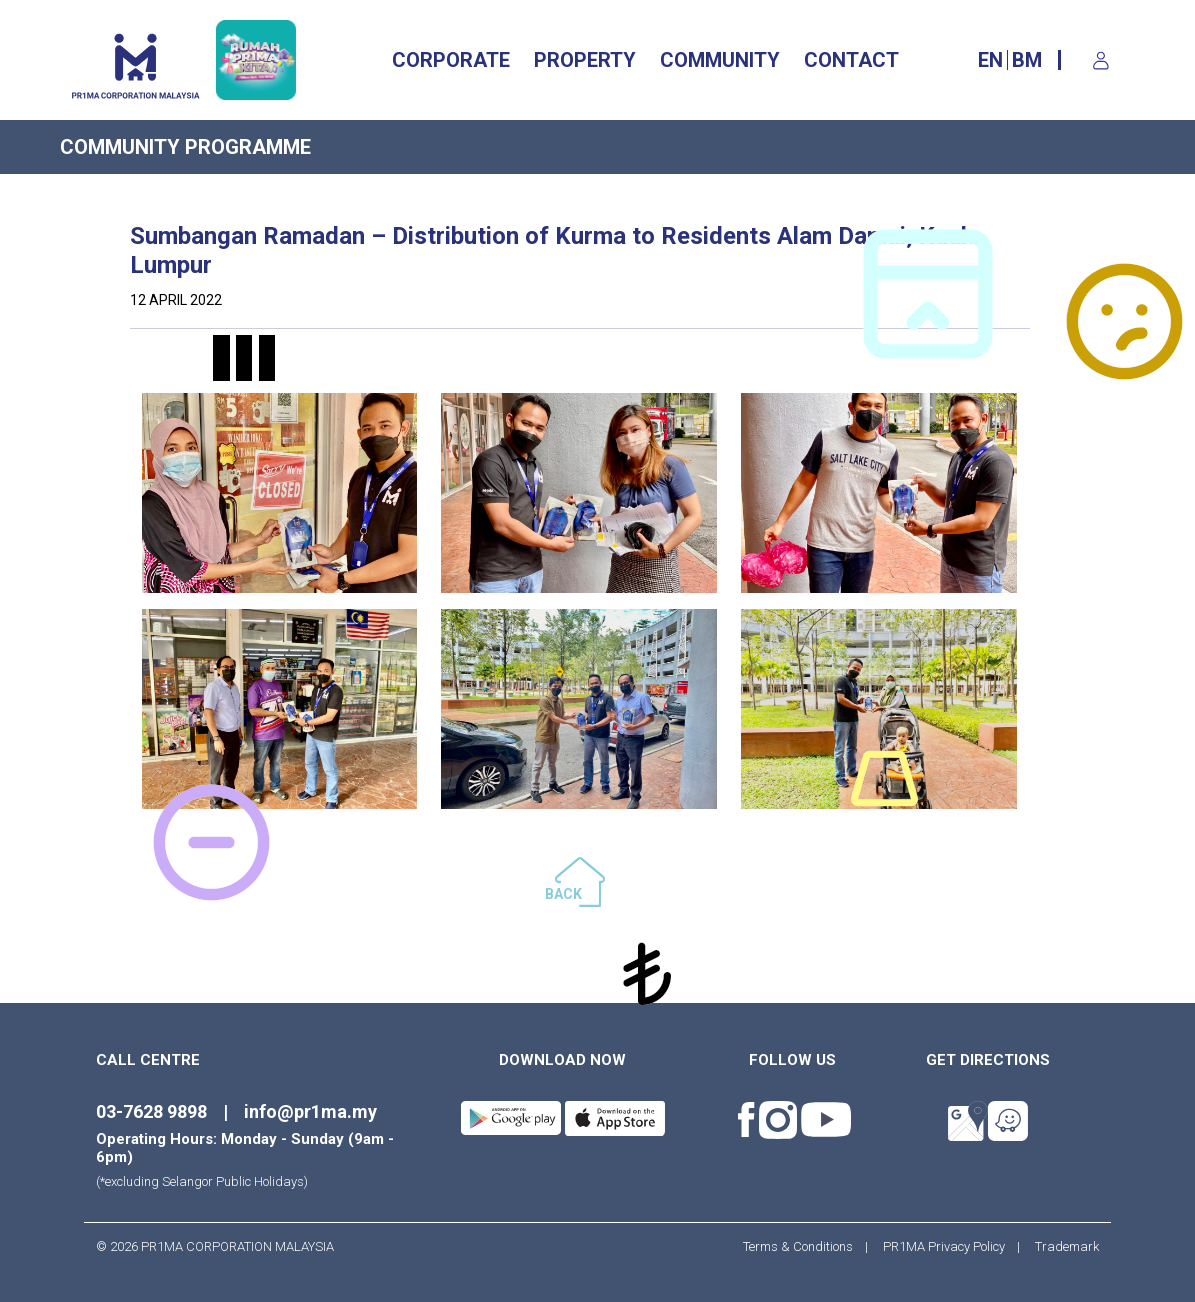 This screenshot has width=1195, height=1302. What do you see at coordinates (246, 358) in the screenshot?
I see `switch to week view in calendar` at bounding box center [246, 358].